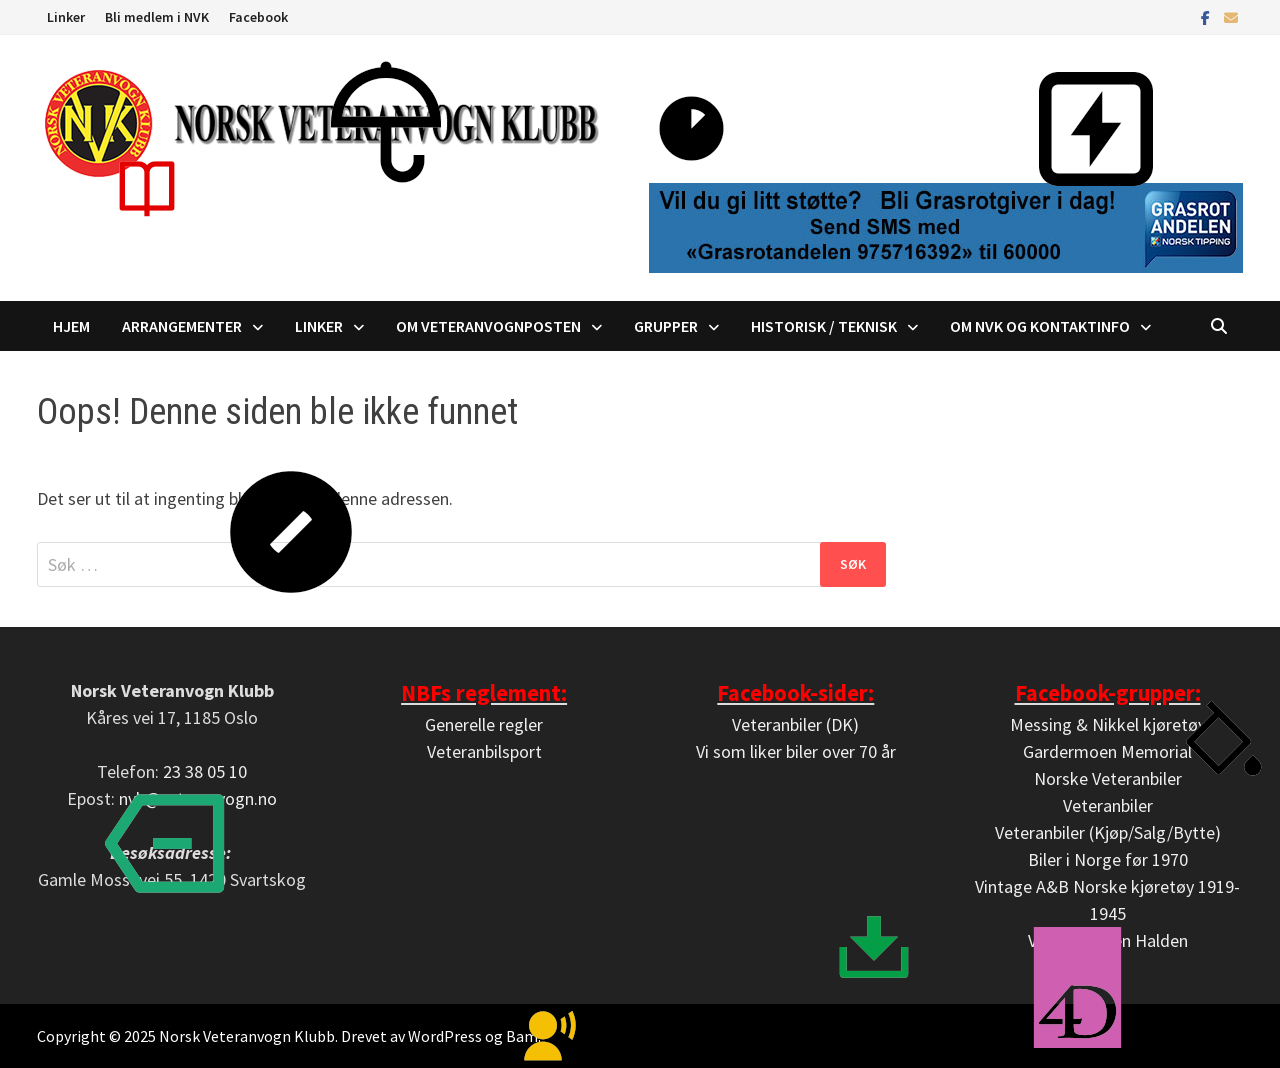  Describe the element at coordinates (1222, 738) in the screenshot. I see `access color fill or paint tool` at that location.